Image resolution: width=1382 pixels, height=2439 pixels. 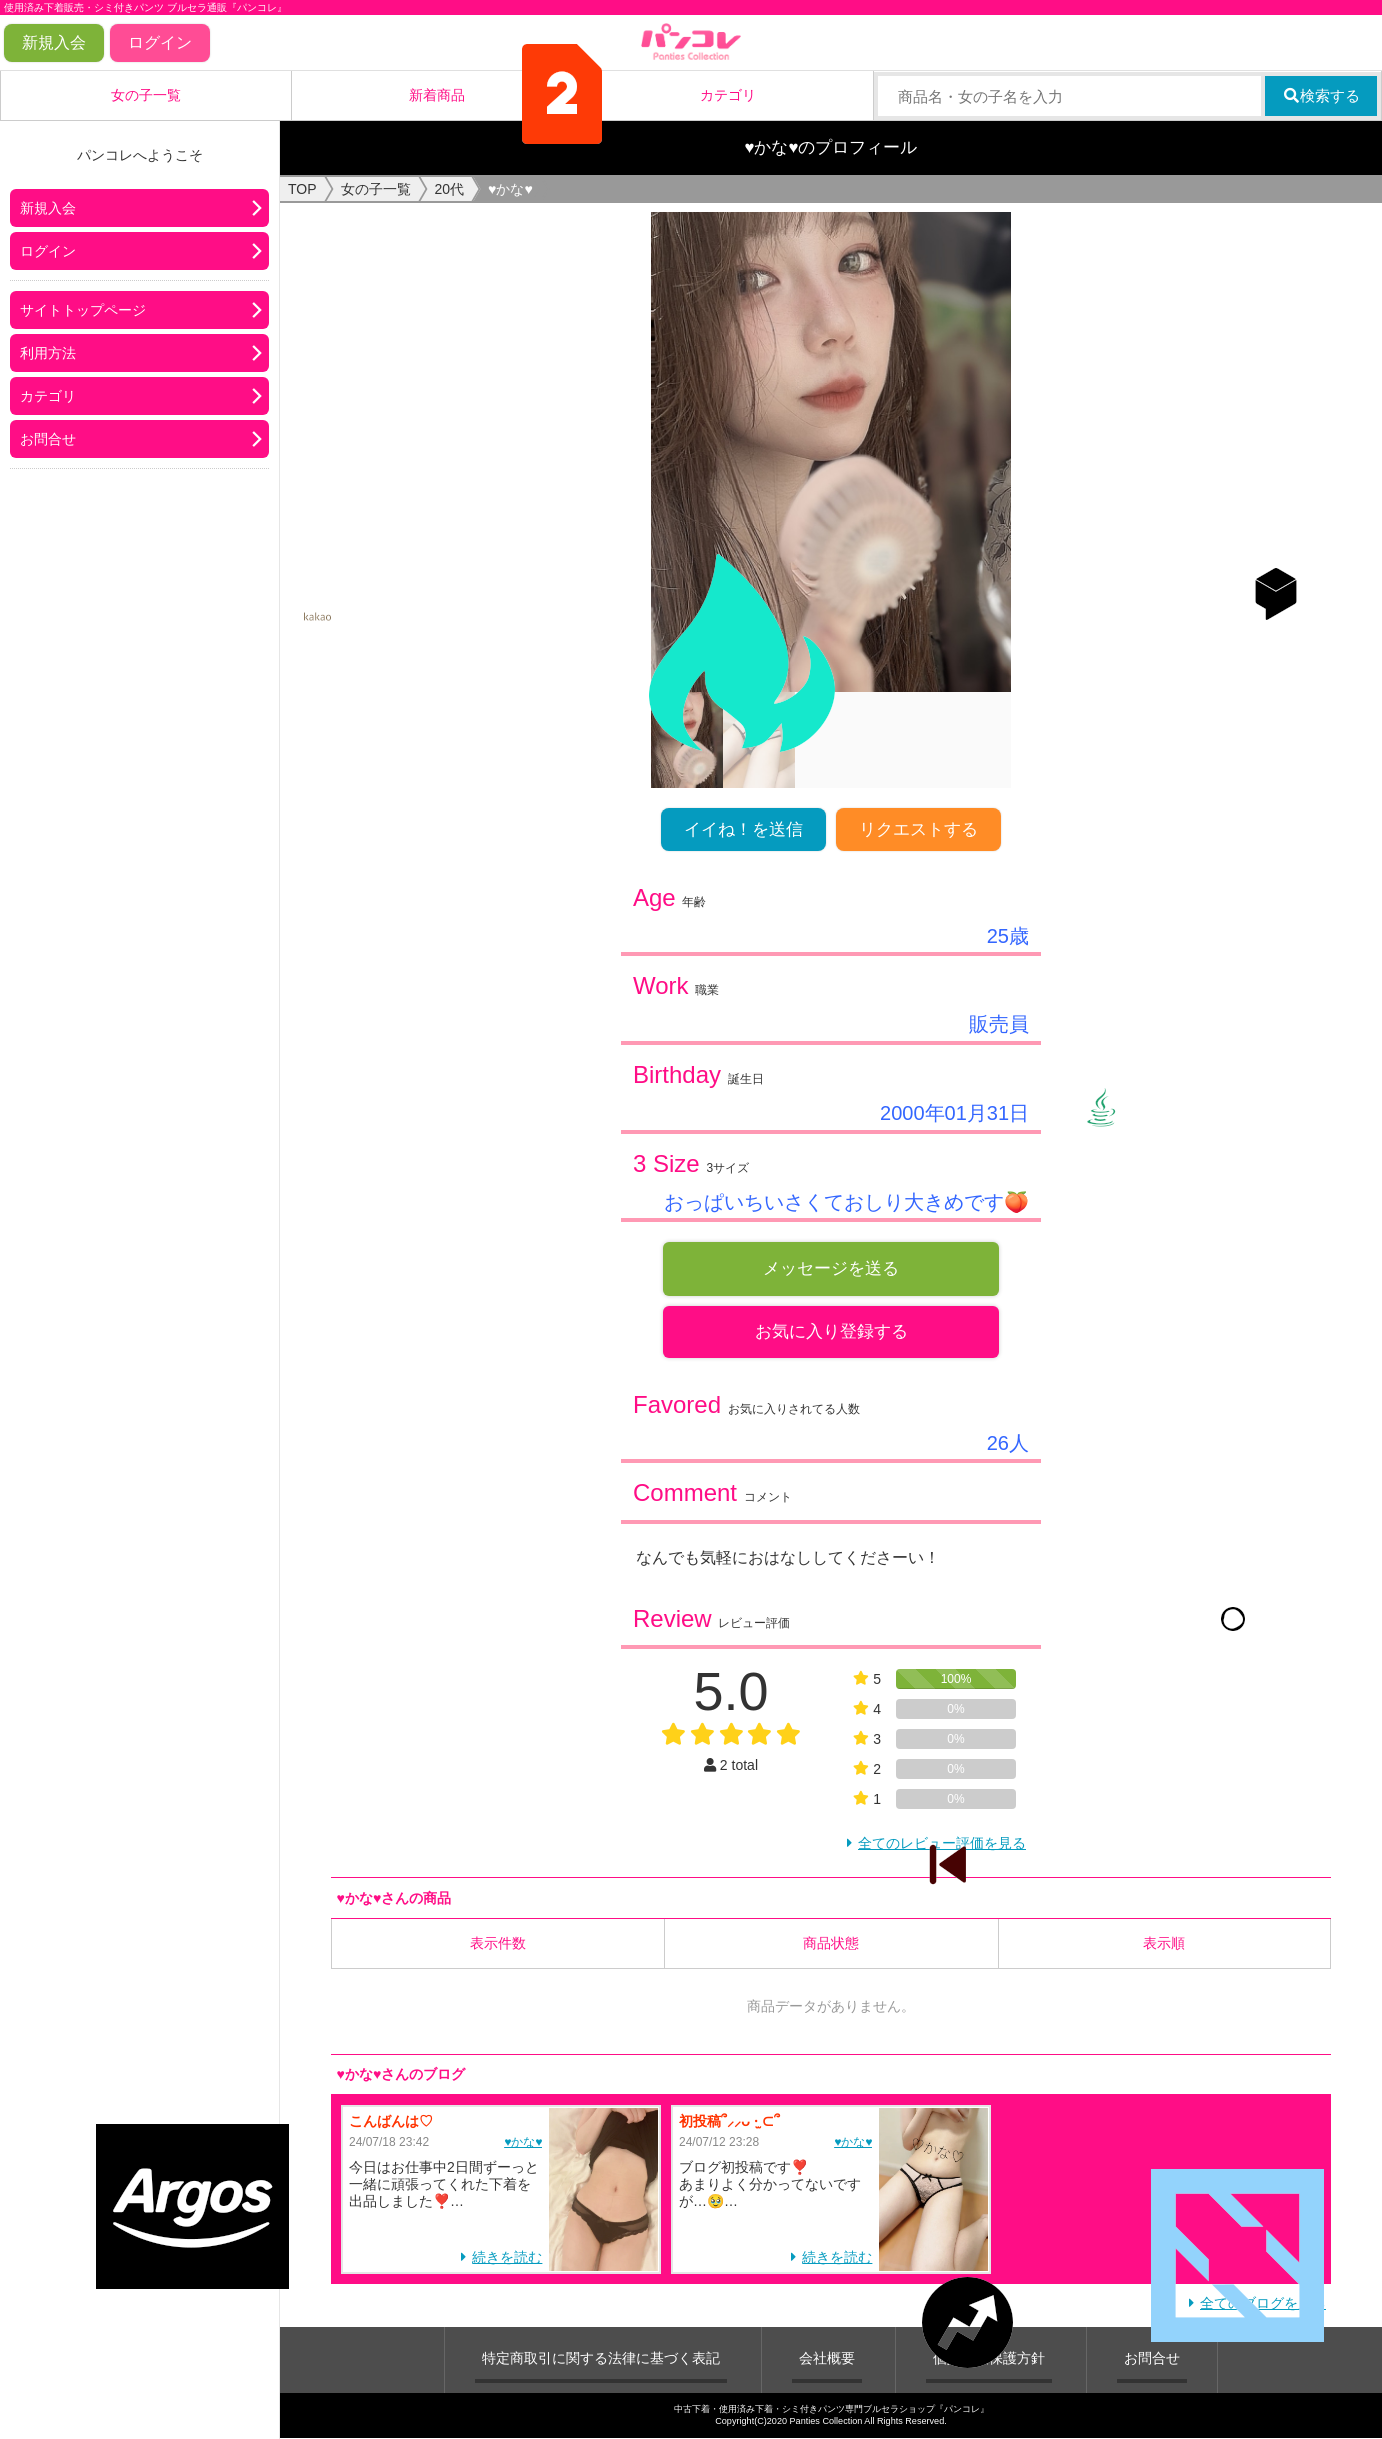 What do you see at coordinates (1276, 594) in the screenshot?
I see `access Google Dialogflow conversational AI platform` at bounding box center [1276, 594].